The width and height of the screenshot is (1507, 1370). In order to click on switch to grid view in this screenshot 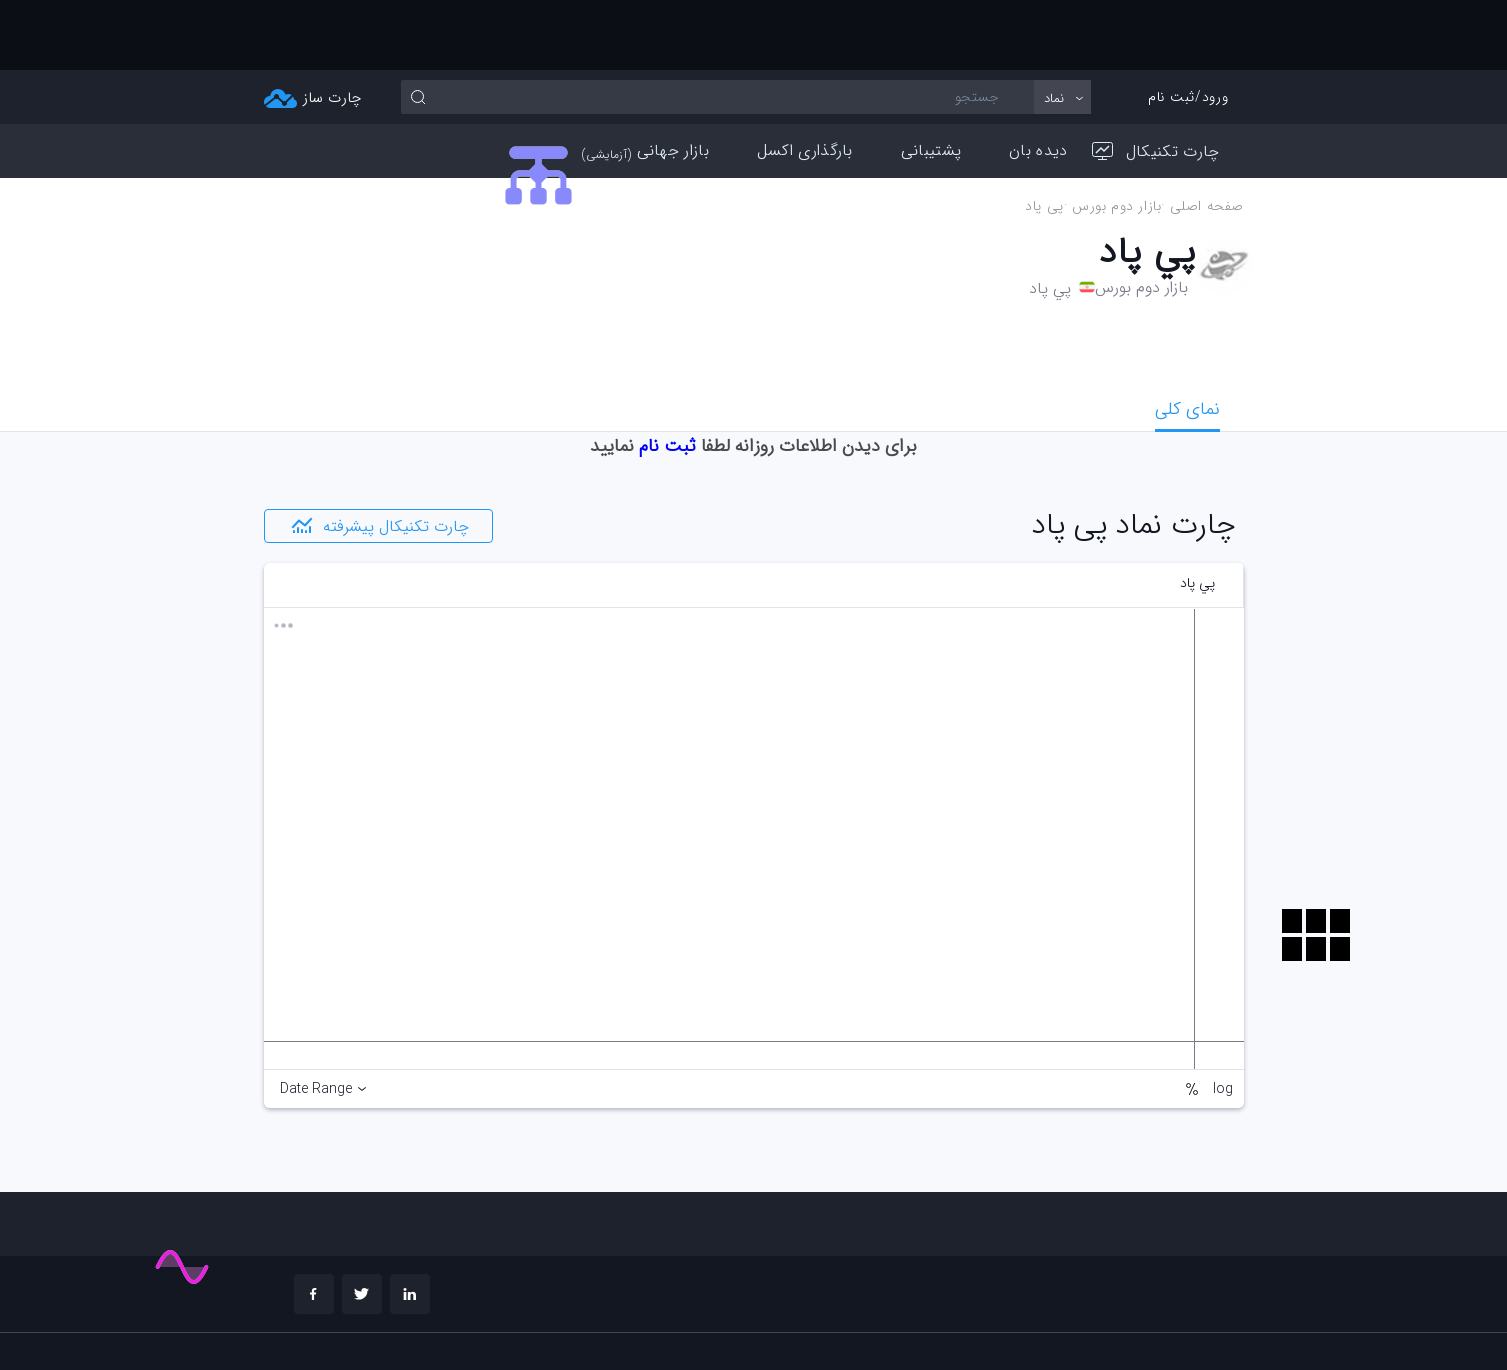, I will do `click(1314, 937)`.